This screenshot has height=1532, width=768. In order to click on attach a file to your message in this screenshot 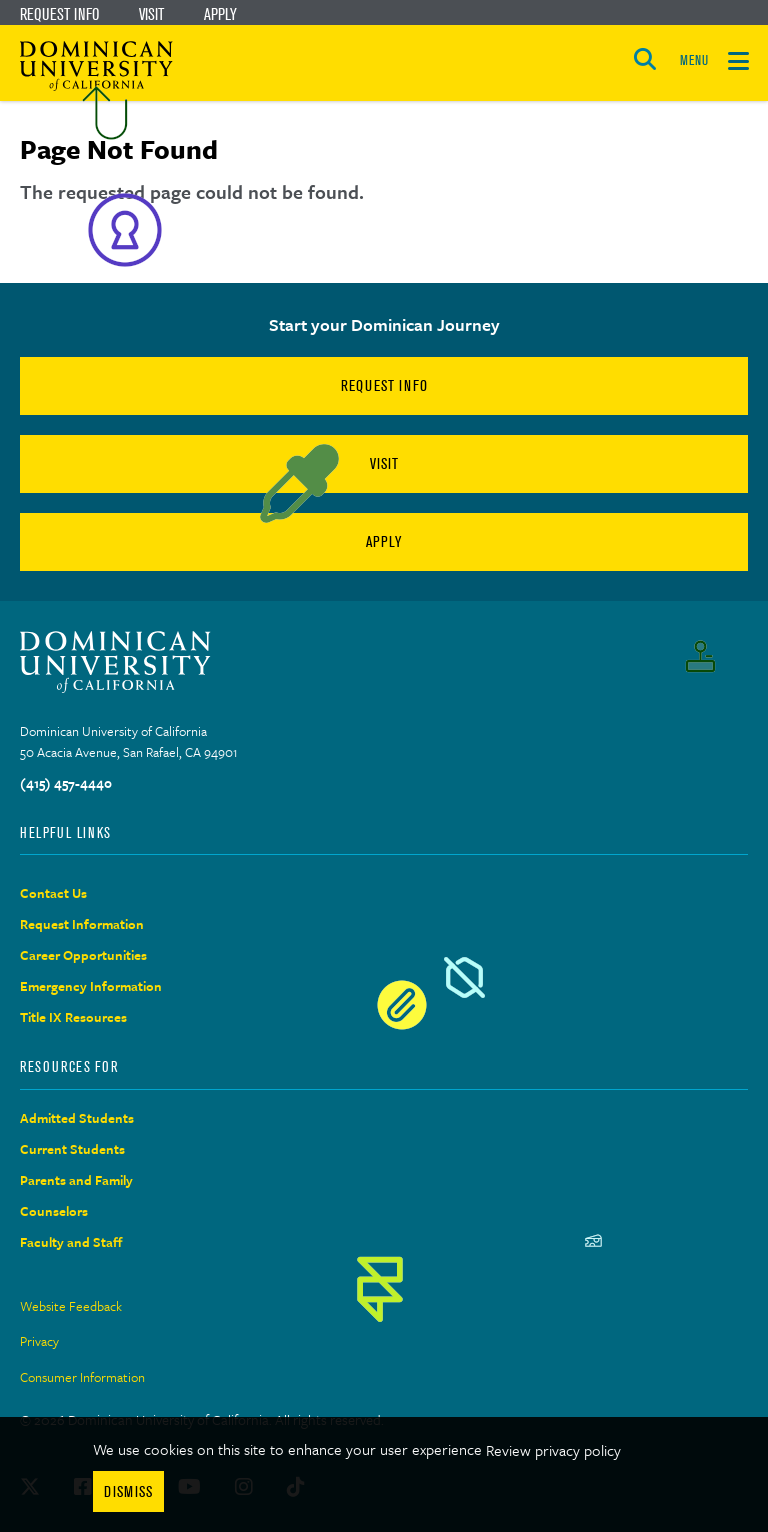, I will do `click(402, 1005)`.